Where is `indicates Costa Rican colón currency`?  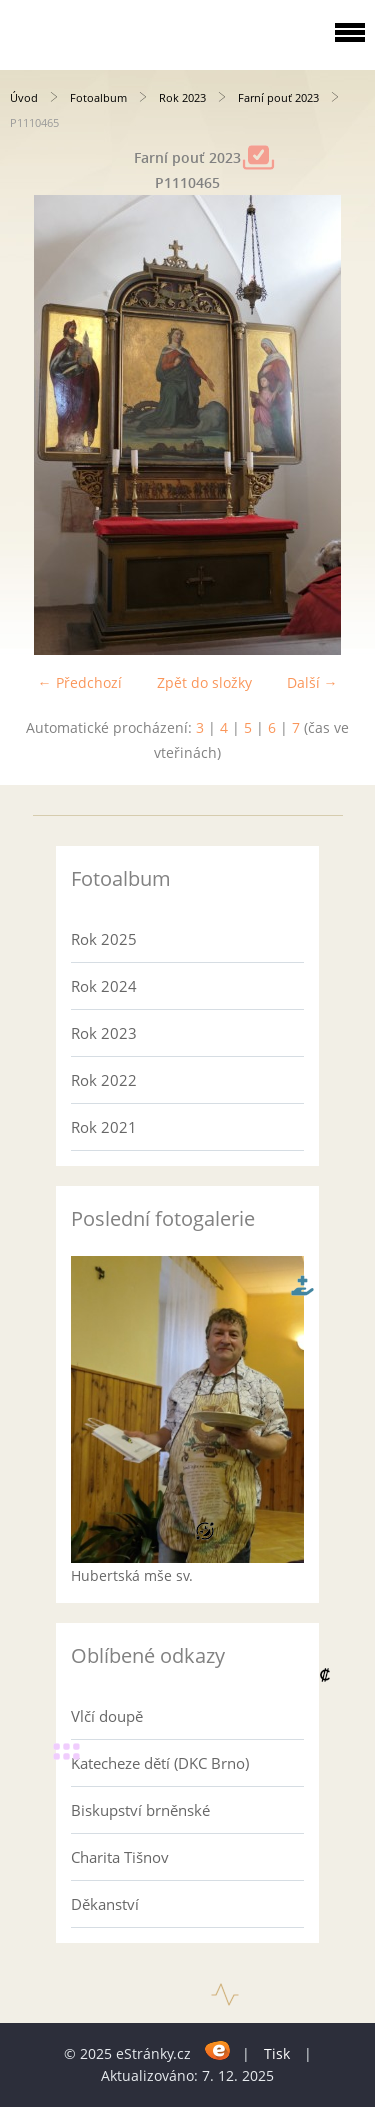 indicates Costa Rican colón currency is located at coordinates (325, 1675).